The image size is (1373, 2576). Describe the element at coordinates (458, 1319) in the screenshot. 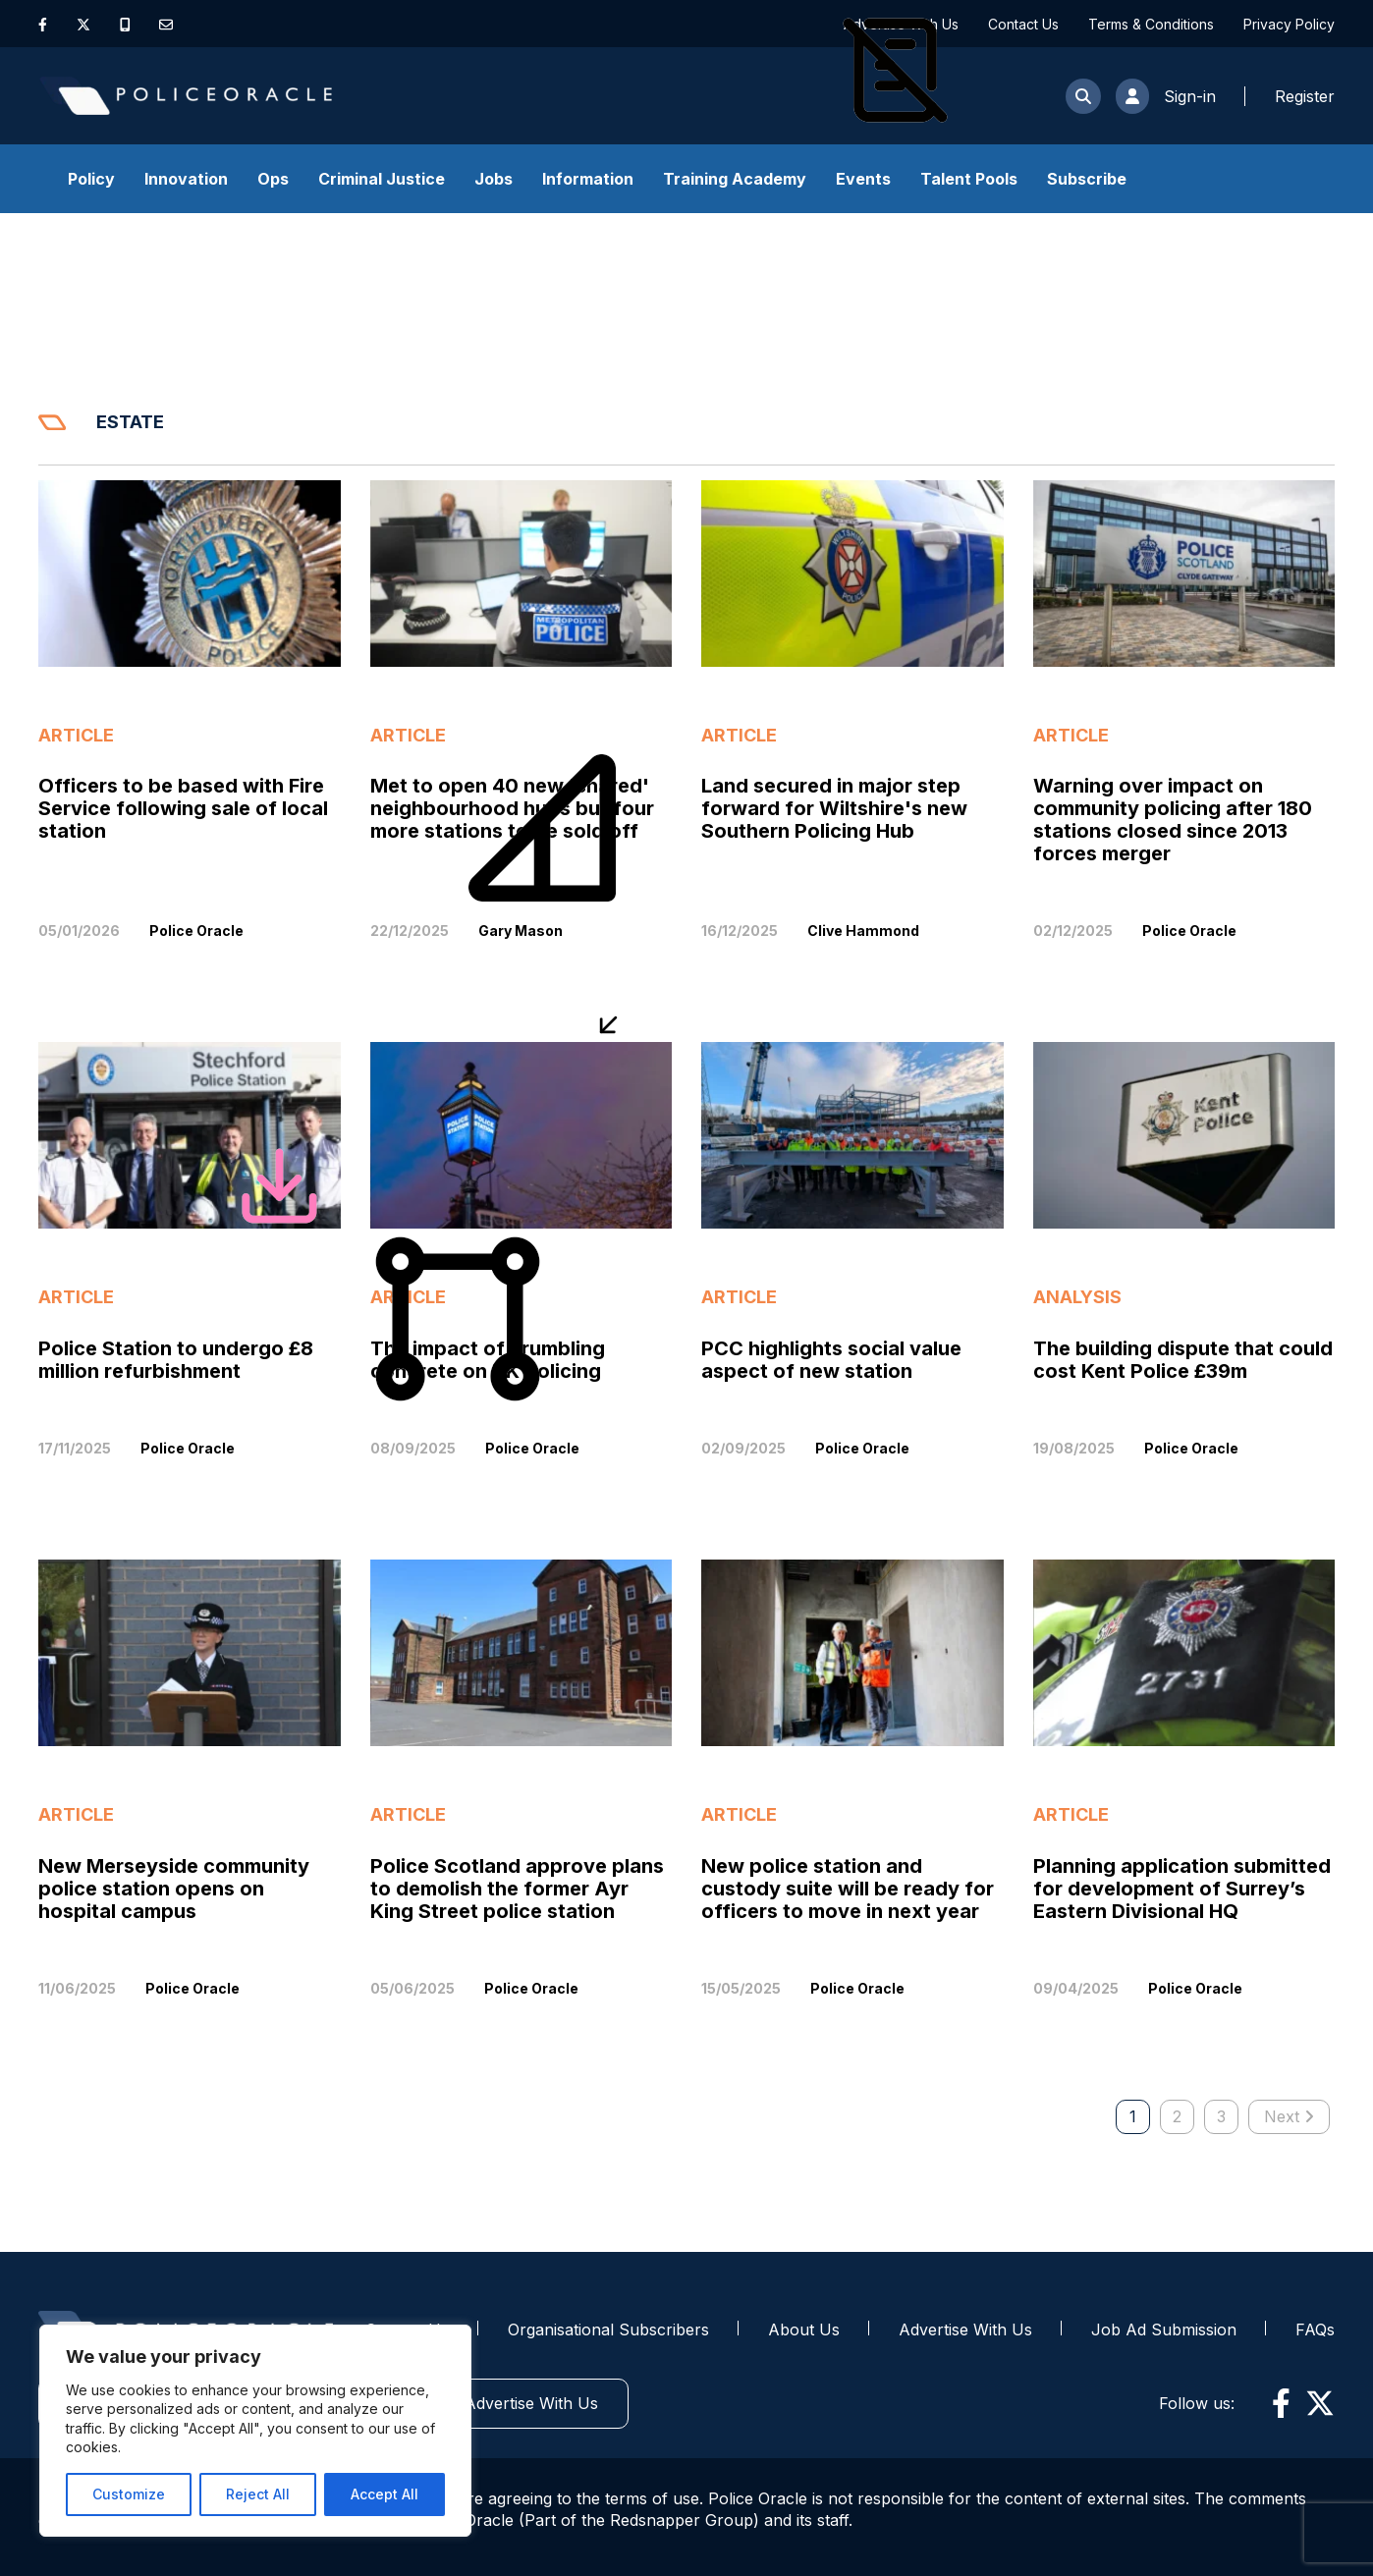

I see `connect nodes or create a path between points` at that location.